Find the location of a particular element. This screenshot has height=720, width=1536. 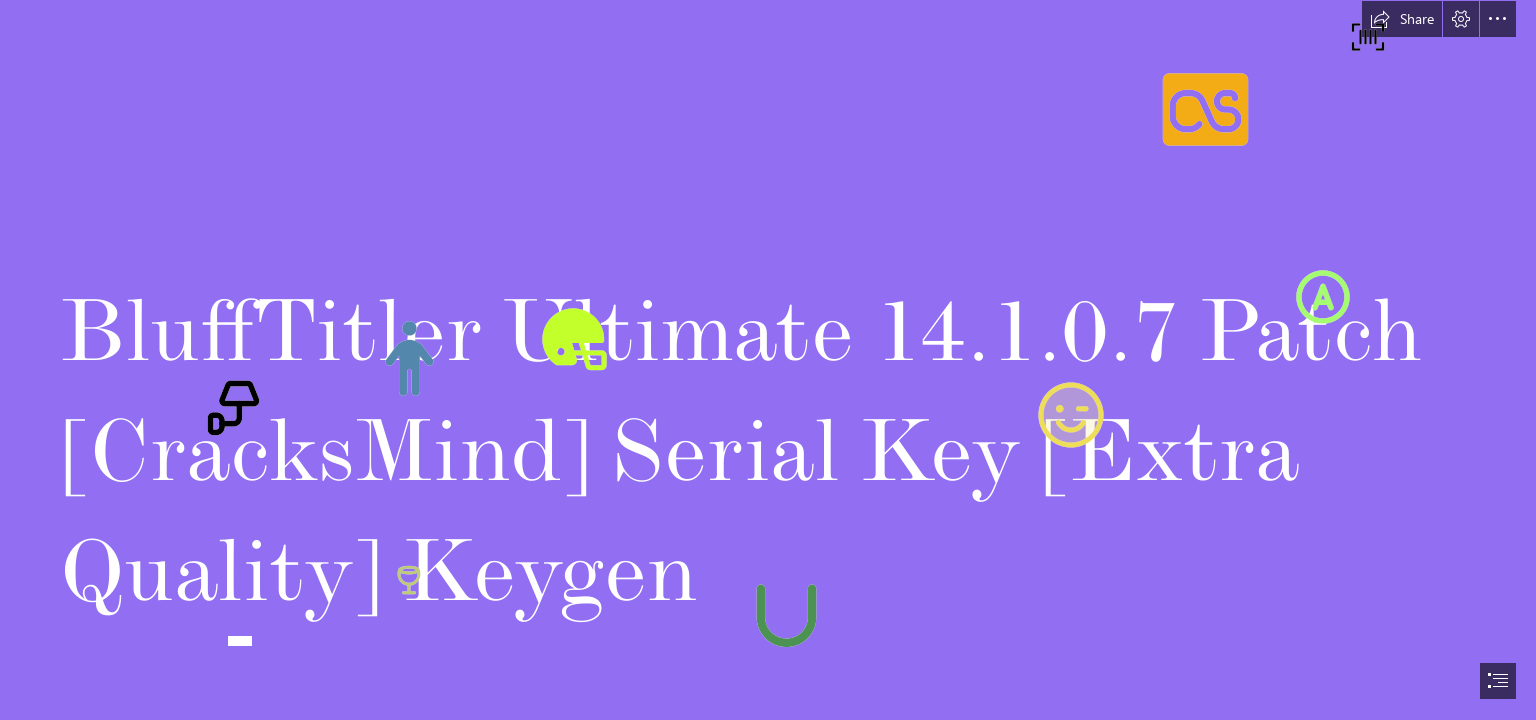

access football or sports content is located at coordinates (574, 340).